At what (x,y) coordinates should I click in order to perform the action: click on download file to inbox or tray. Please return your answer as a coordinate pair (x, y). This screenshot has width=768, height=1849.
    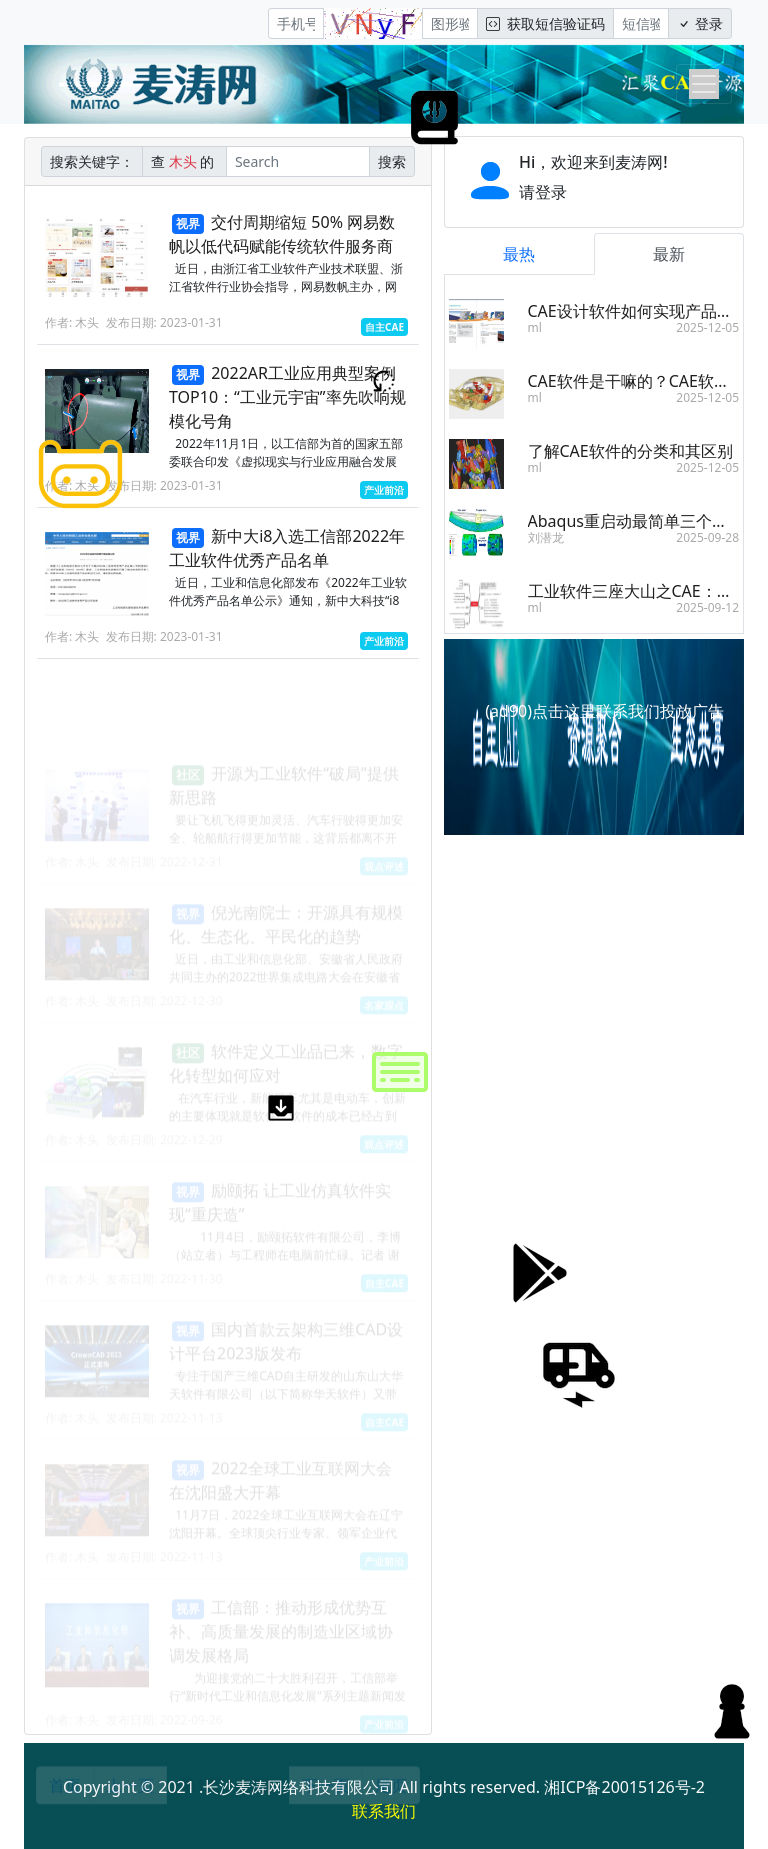
    Looking at the image, I should click on (281, 1108).